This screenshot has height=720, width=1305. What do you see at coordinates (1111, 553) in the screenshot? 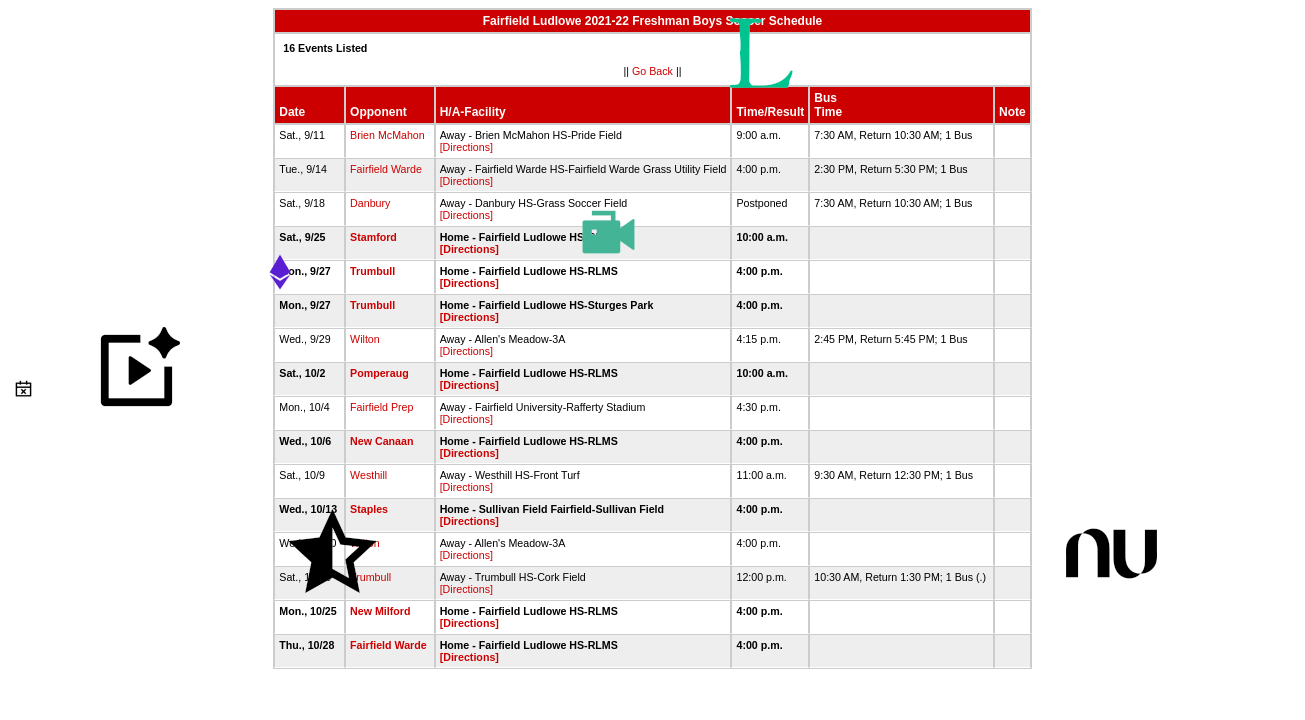
I see `open the Nubank app` at bounding box center [1111, 553].